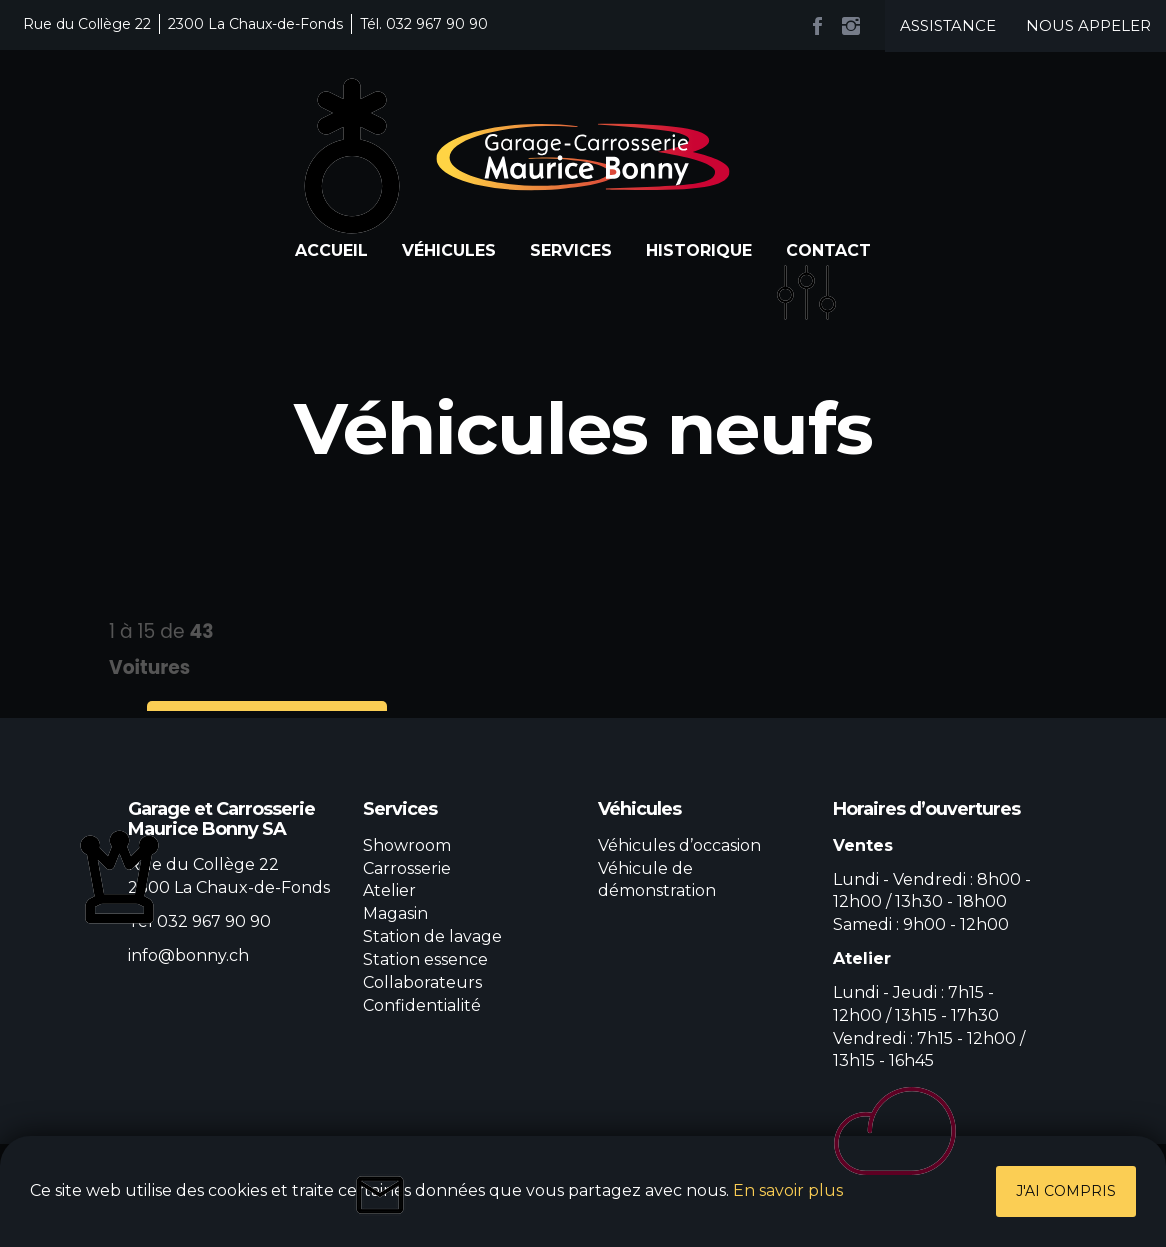 The image size is (1166, 1247). I want to click on access cloud storage, so click(895, 1131).